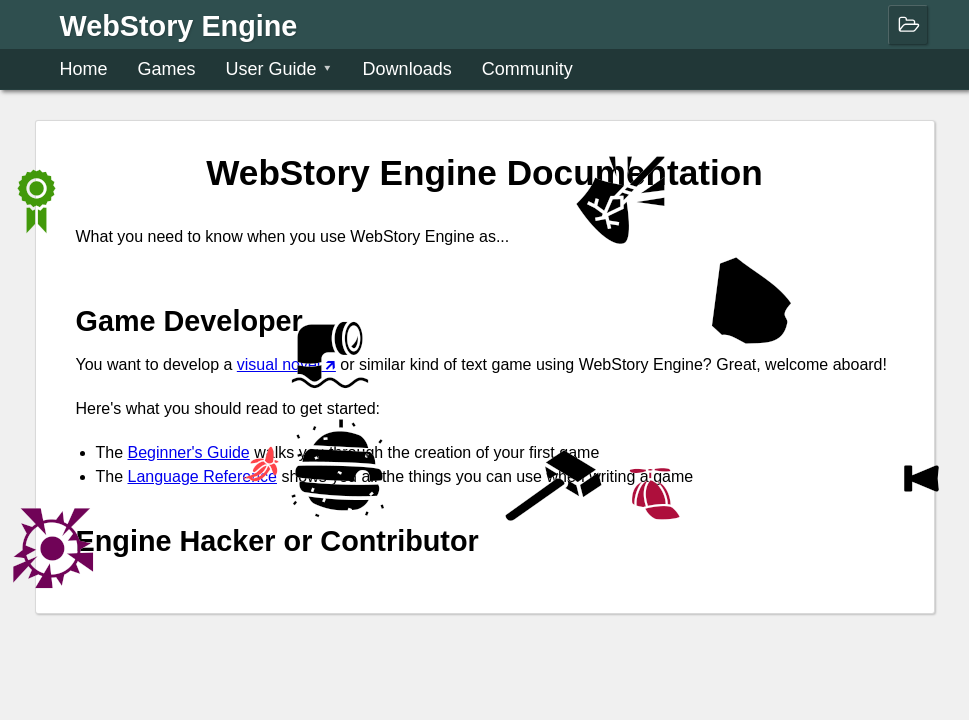 This screenshot has height=720, width=969. I want to click on food or fruit category in a game inventory, so click(261, 464).